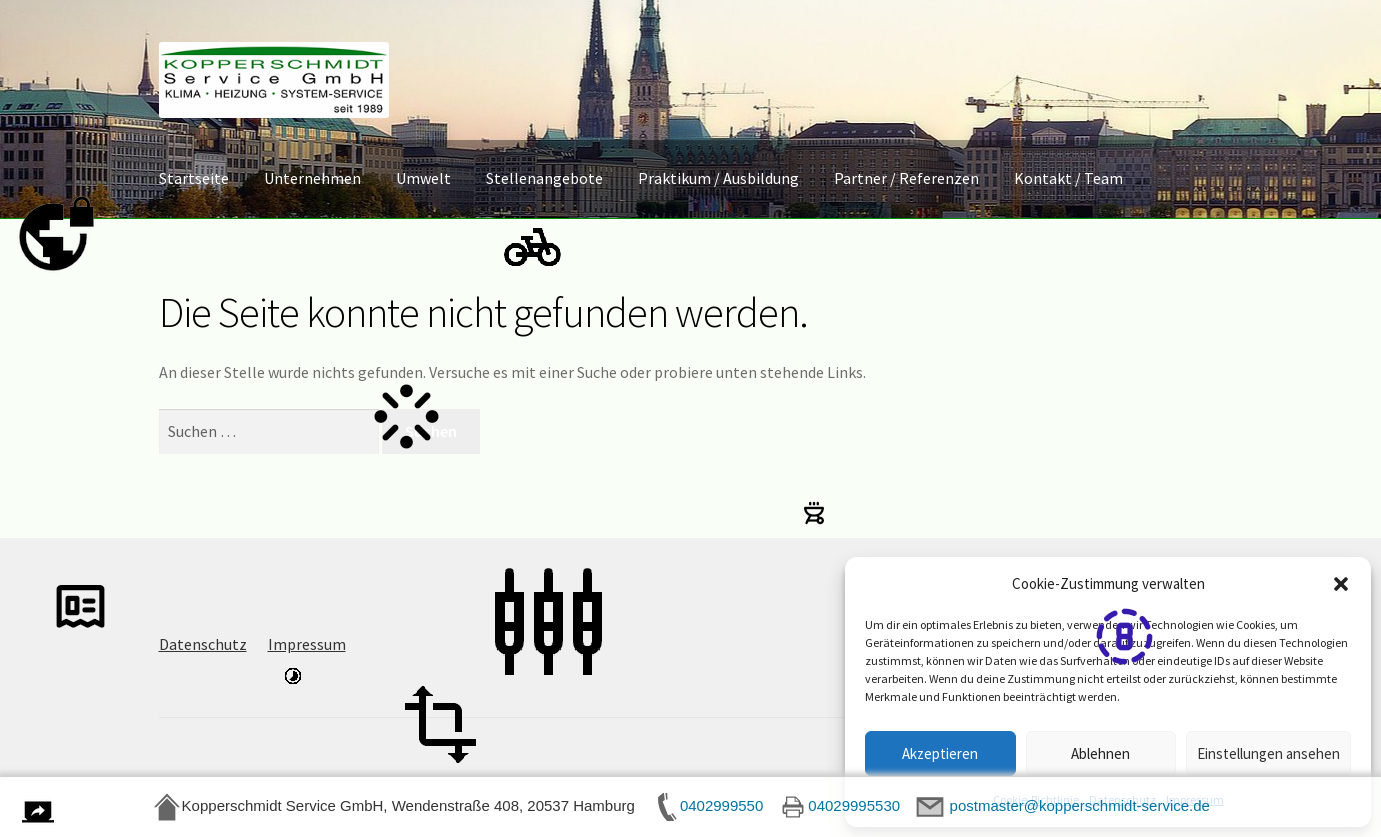 Image resolution: width=1381 pixels, height=837 pixels. Describe the element at coordinates (38, 812) in the screenshot. I see `start sharing your screen` at that location.